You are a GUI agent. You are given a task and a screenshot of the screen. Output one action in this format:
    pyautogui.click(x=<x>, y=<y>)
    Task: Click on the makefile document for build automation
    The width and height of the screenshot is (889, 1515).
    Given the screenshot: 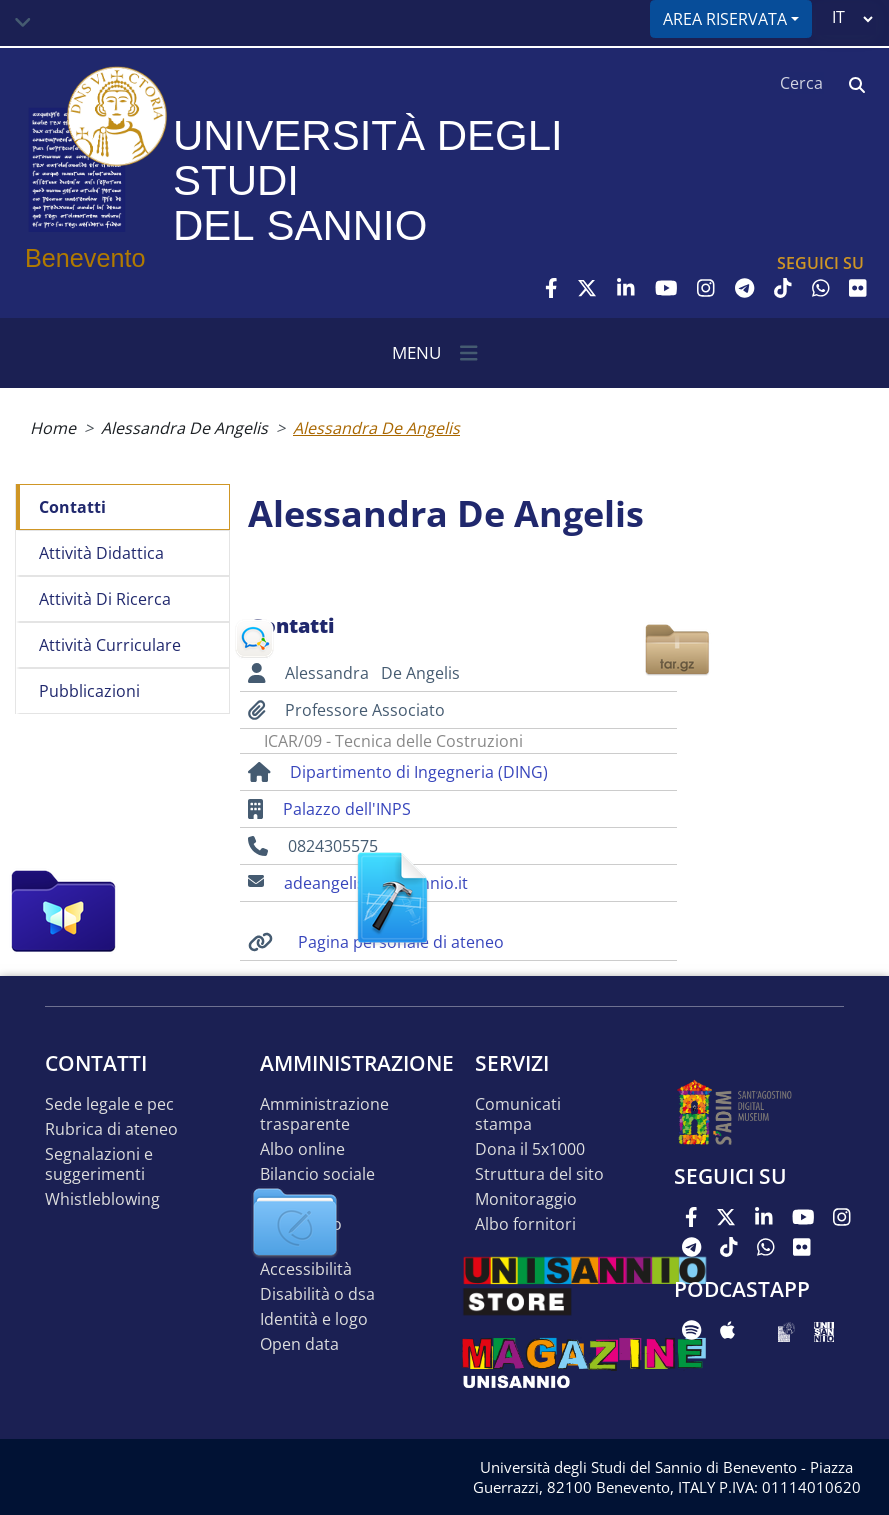 What is the action you would take?
    pyautogui.click(x=392, y=897)
    